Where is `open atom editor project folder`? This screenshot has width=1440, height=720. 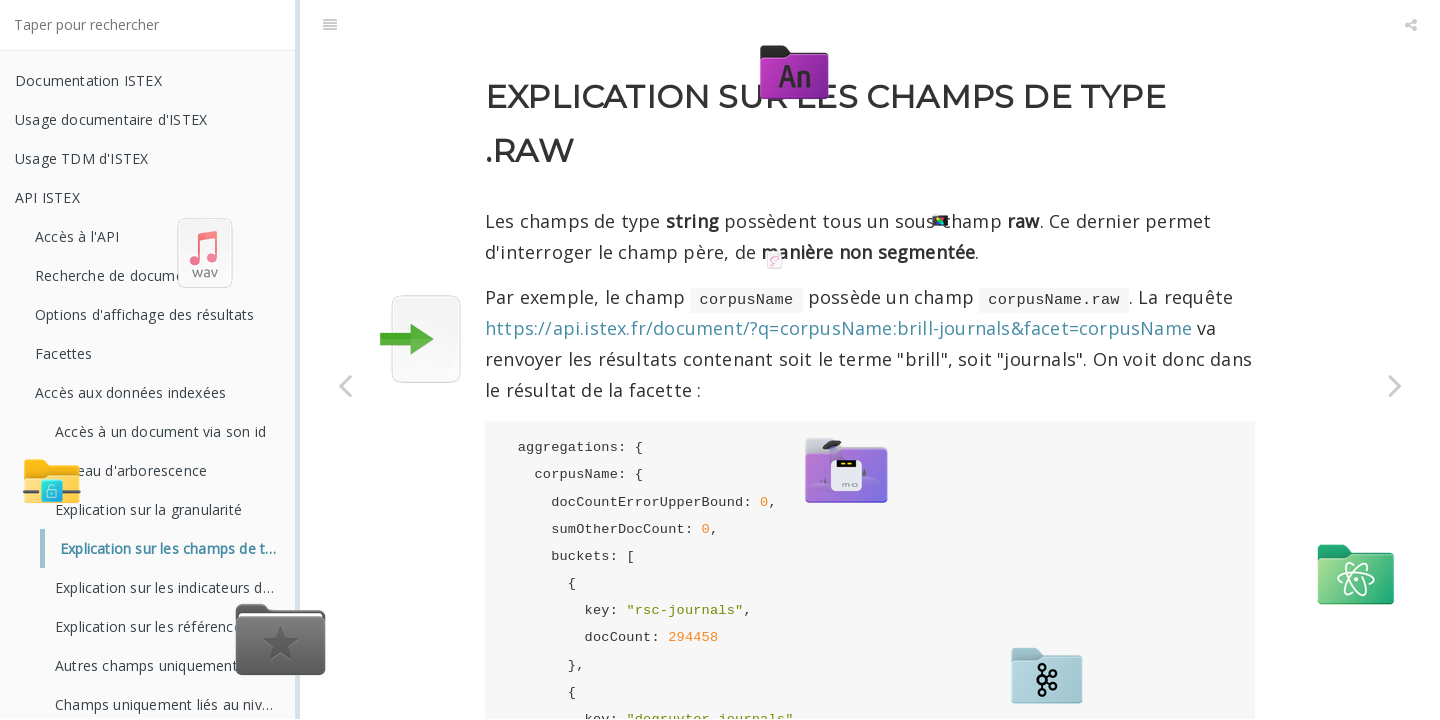 open atom editor project folder is located at coordinates (1355, 576).